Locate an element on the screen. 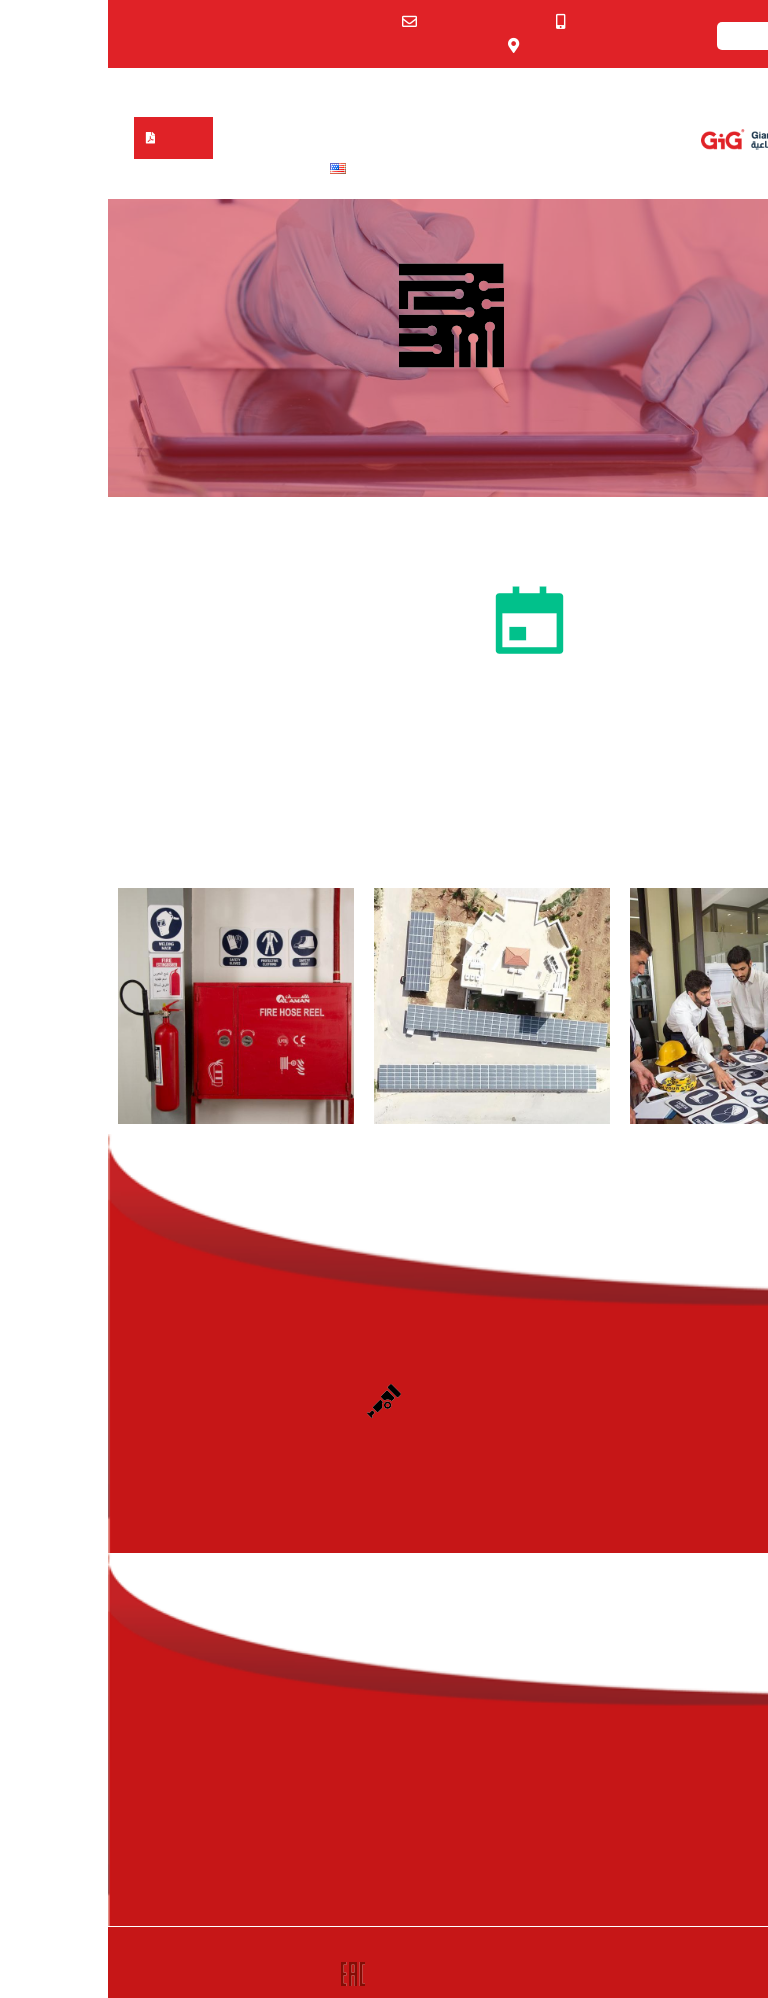  multisim circuit simulation software logo is located at coordinates (451, 315).